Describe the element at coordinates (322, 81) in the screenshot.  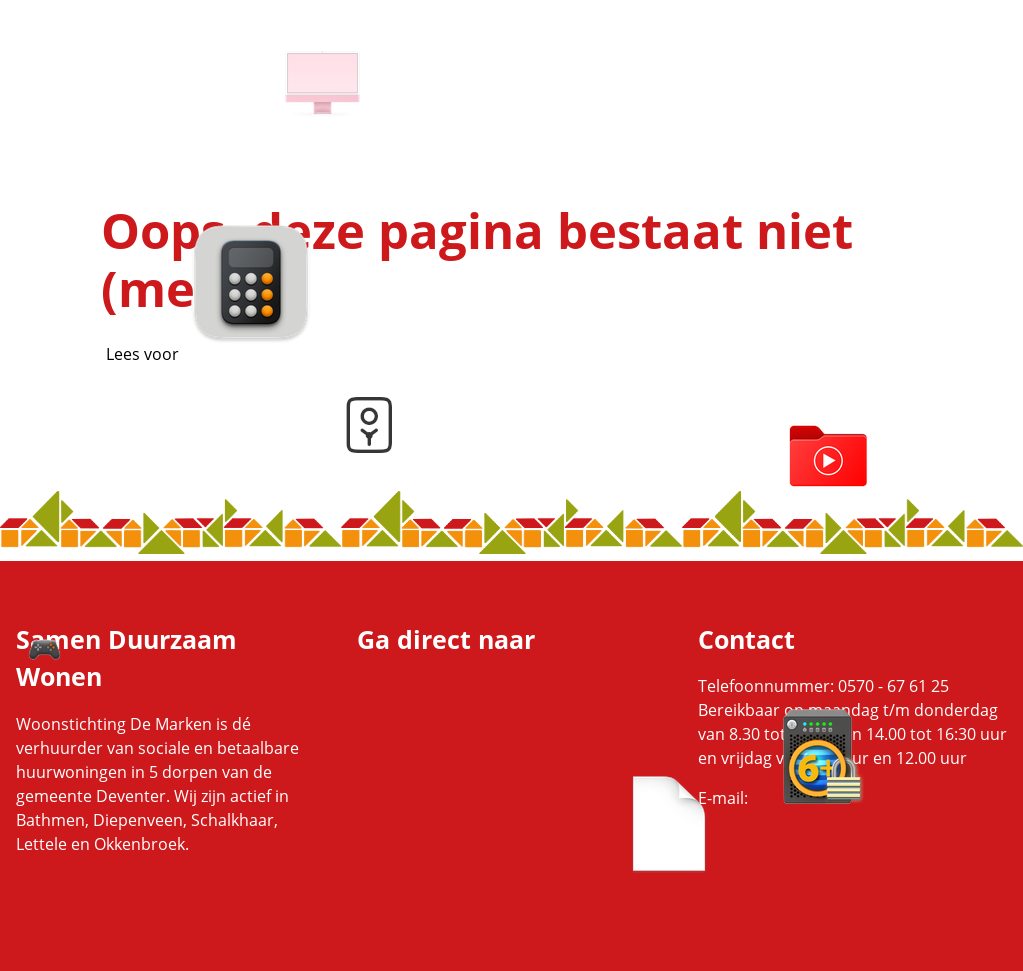
I see `indicates this mac in system preferences or finder` at that location.